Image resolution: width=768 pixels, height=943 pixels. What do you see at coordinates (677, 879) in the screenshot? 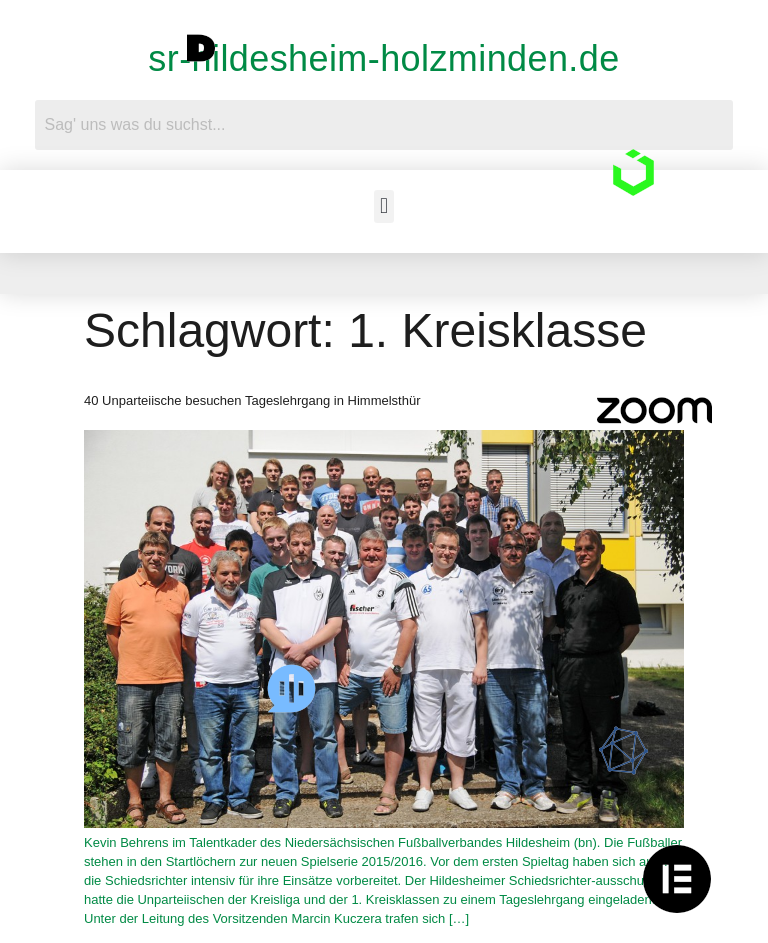
I see `open Elementor website builder` at bounding box center [677, 879].